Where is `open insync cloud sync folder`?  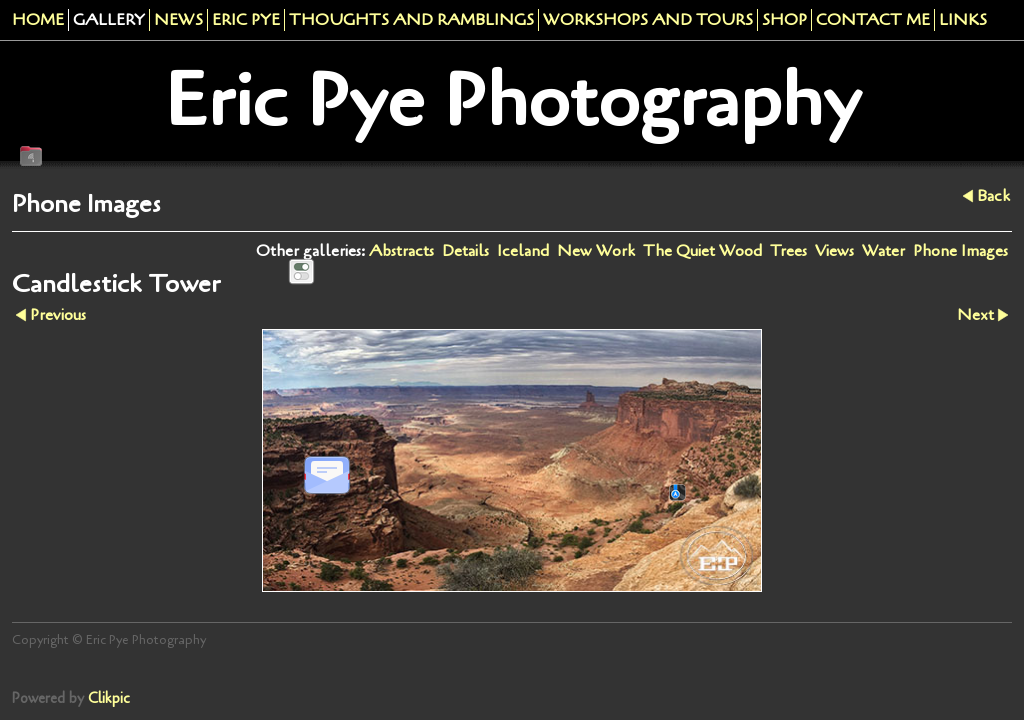 open insync cloud sync folder is located at coordinates (31, 156).